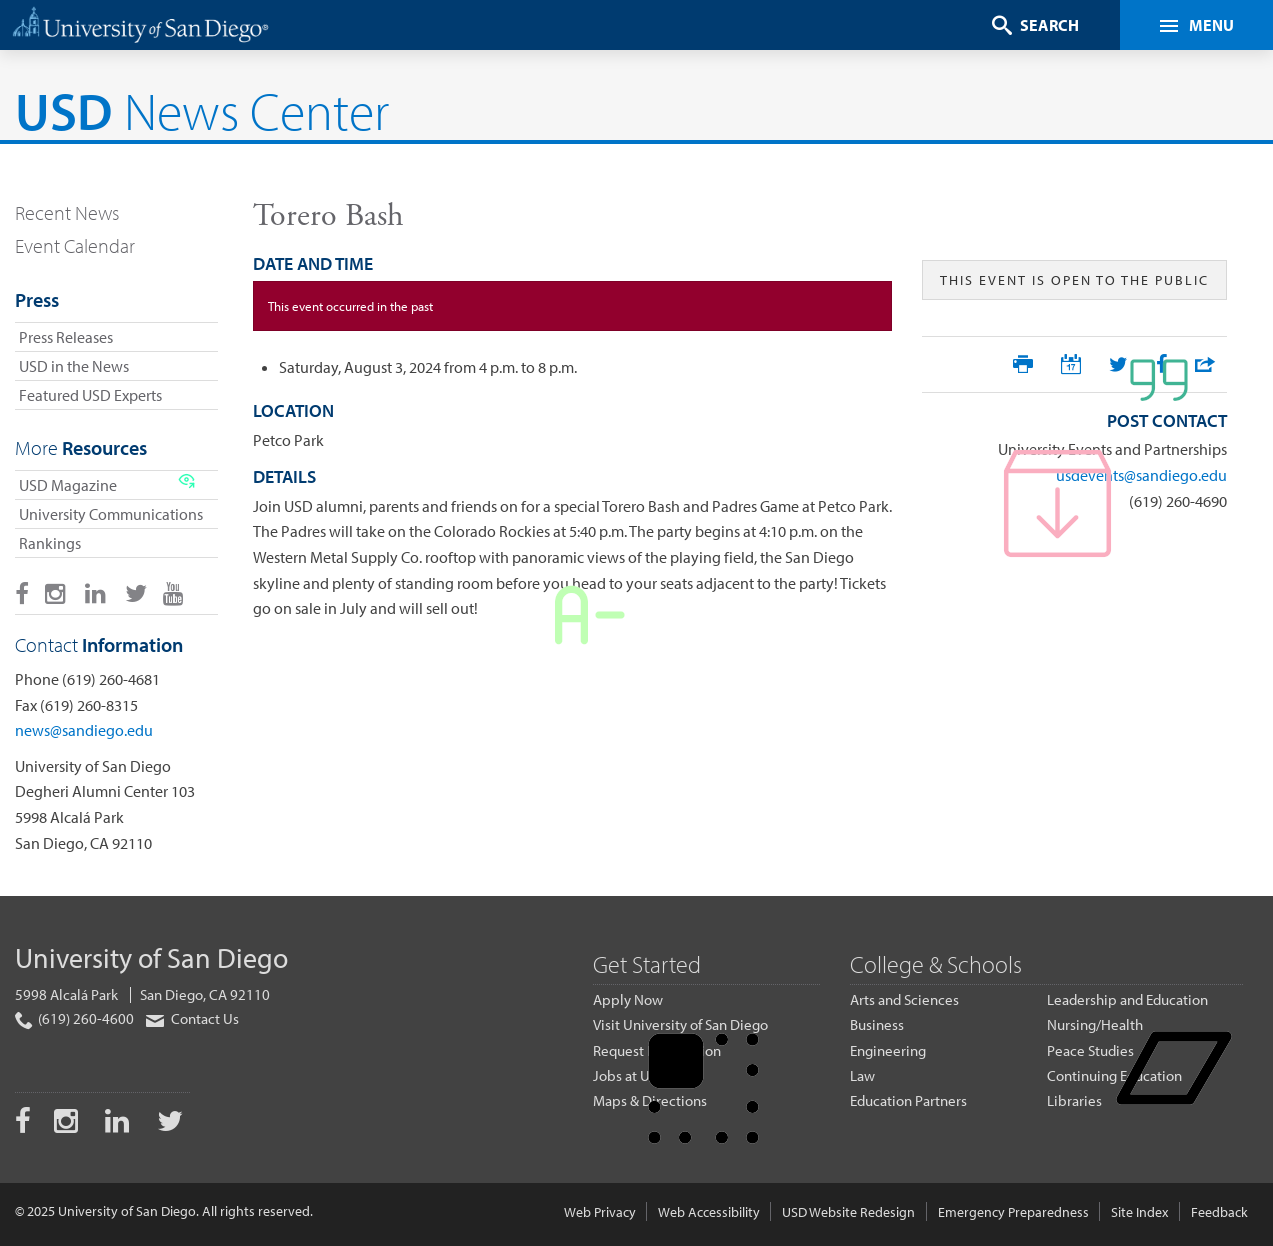 The image size is (1273, 1246). What do you see at coordinates (1057, 503) in the screenshot?
I see `download to storage or archive` at bounding box center [1057, 503].